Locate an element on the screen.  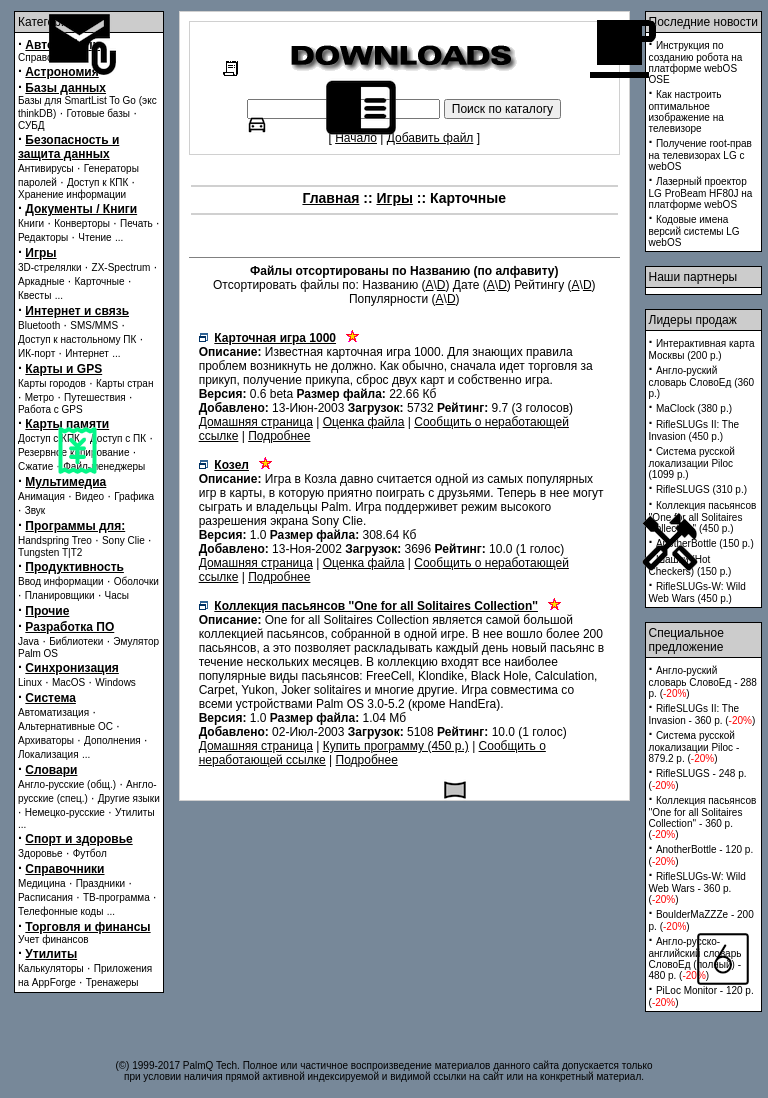
view receipt or transaction details is located at coordinates (230, 68).